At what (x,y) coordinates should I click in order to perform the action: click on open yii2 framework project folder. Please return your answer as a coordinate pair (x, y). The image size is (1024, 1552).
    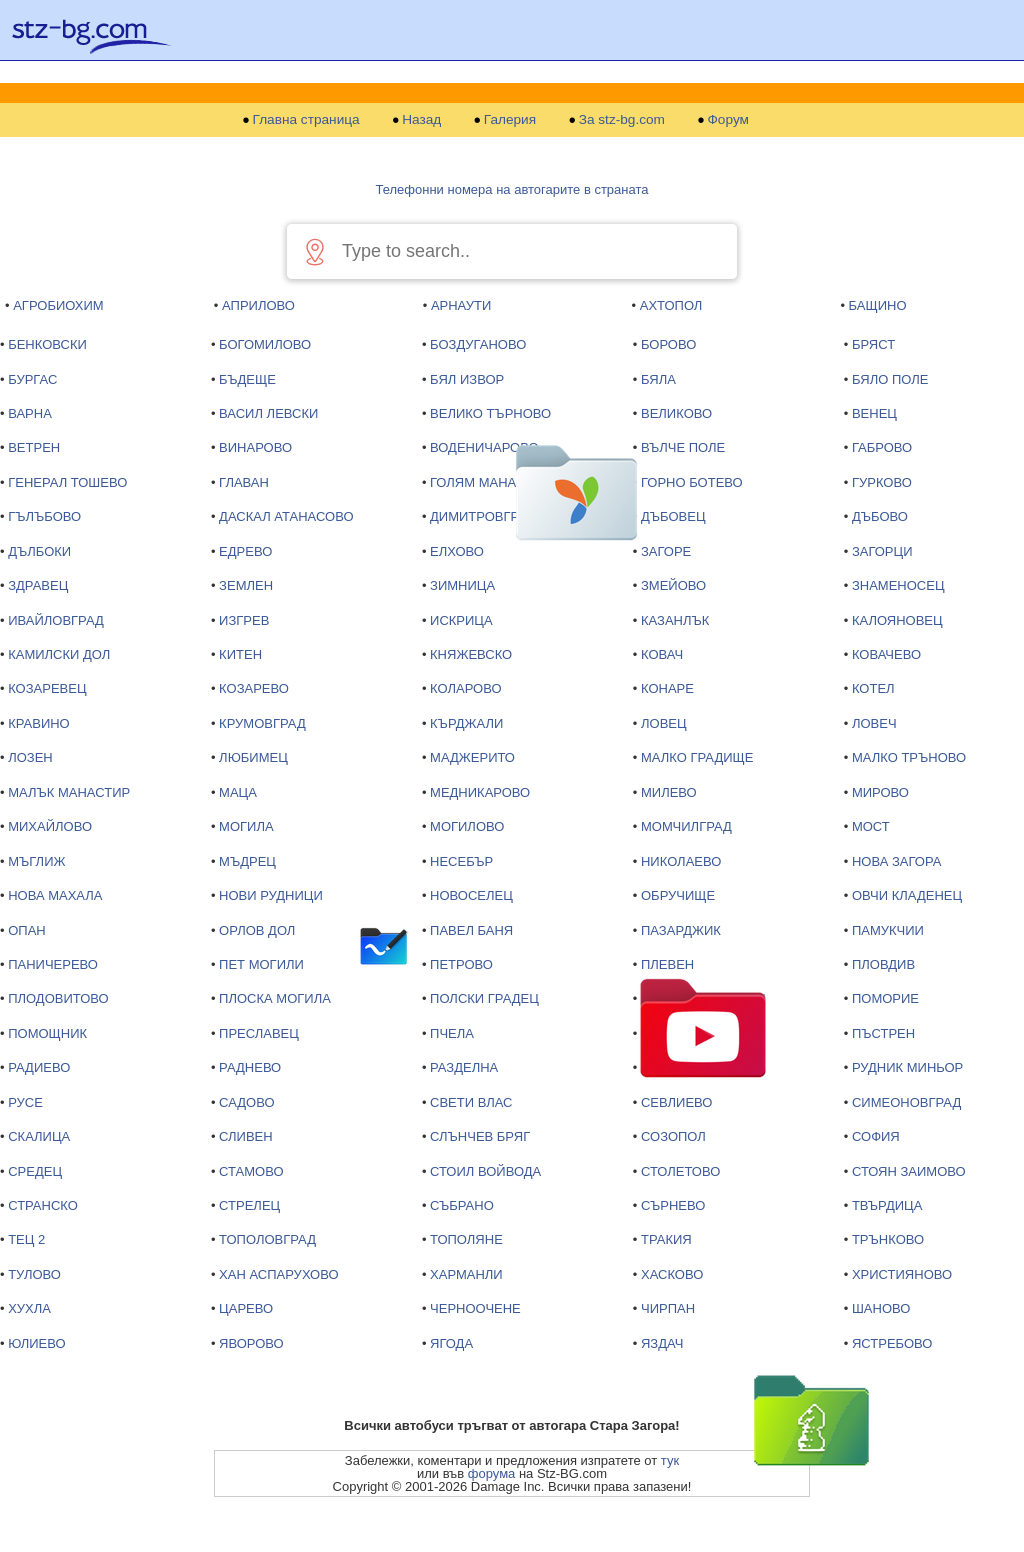
    Looking at the image, I should click on (576, 496).